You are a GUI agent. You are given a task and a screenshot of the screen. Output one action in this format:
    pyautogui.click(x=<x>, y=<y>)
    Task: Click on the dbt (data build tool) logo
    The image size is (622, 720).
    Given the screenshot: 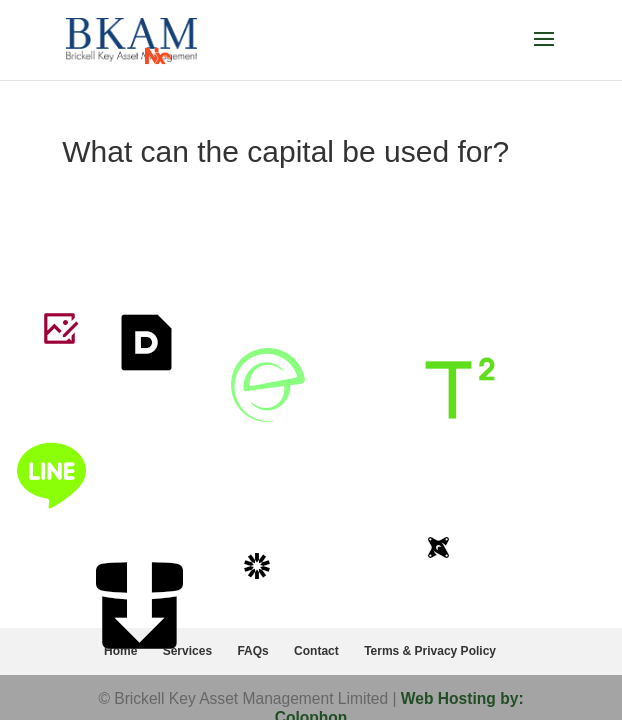 What is the action you would take?
    pyautogui.click(x=438, y=547)
    